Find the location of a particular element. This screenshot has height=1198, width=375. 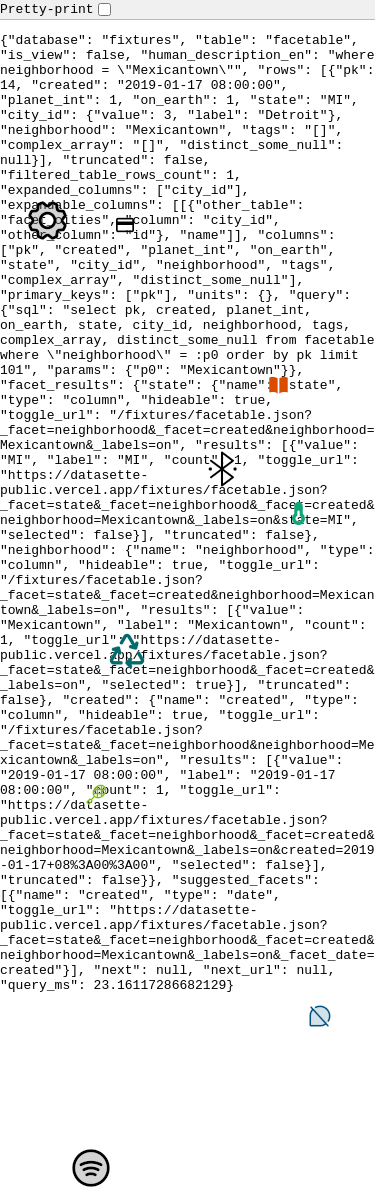

indicates medium or moderate temperature is located at coordinates (298, 513).